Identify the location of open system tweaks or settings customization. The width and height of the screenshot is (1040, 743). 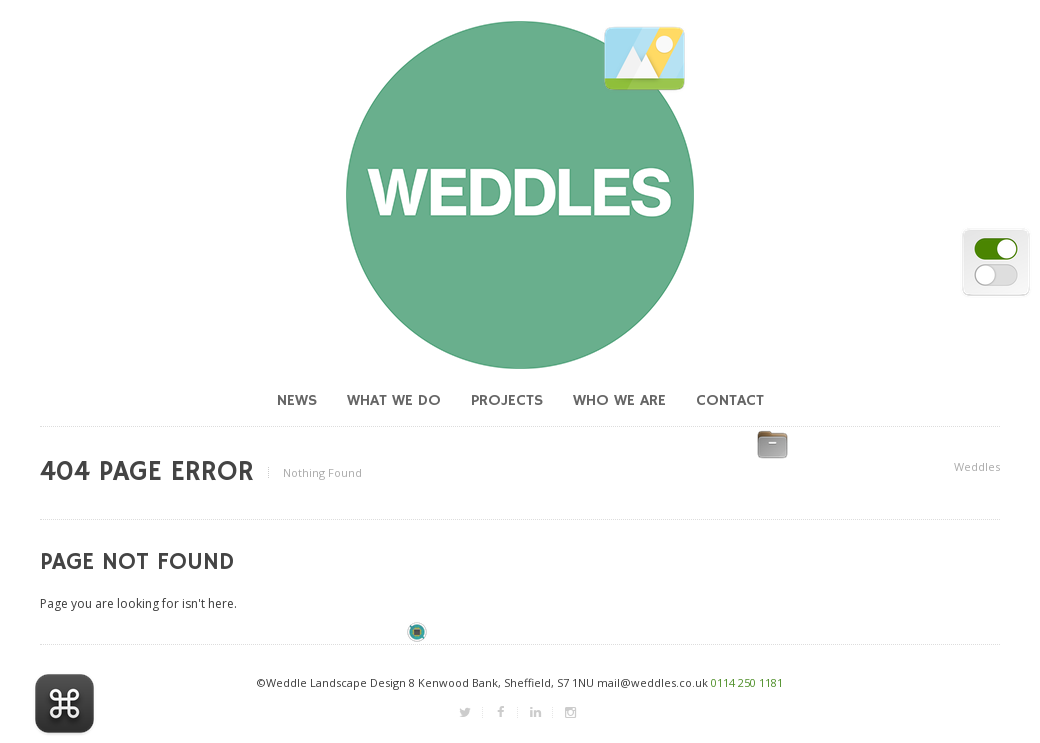
(996, 262).